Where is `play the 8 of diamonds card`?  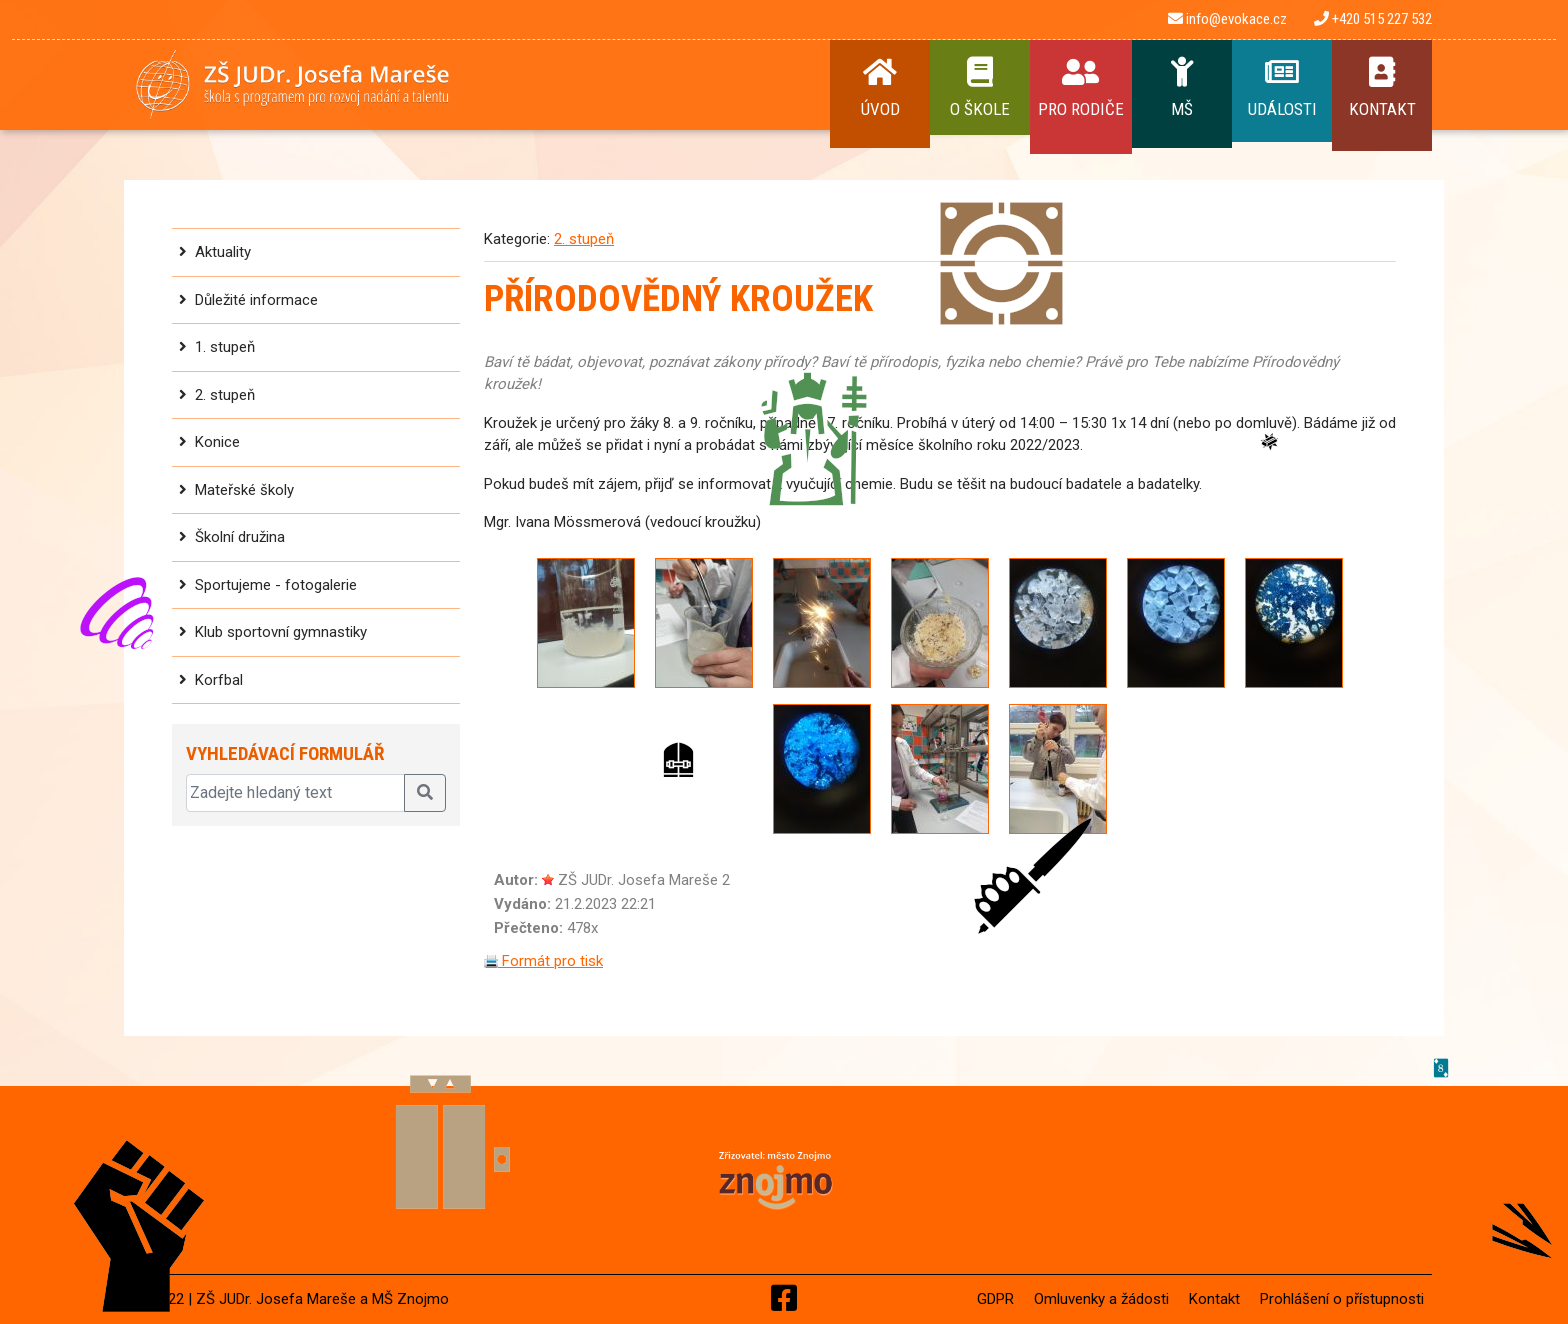
play the 8 of diamonds card is located at coordinates (1441, 1068).